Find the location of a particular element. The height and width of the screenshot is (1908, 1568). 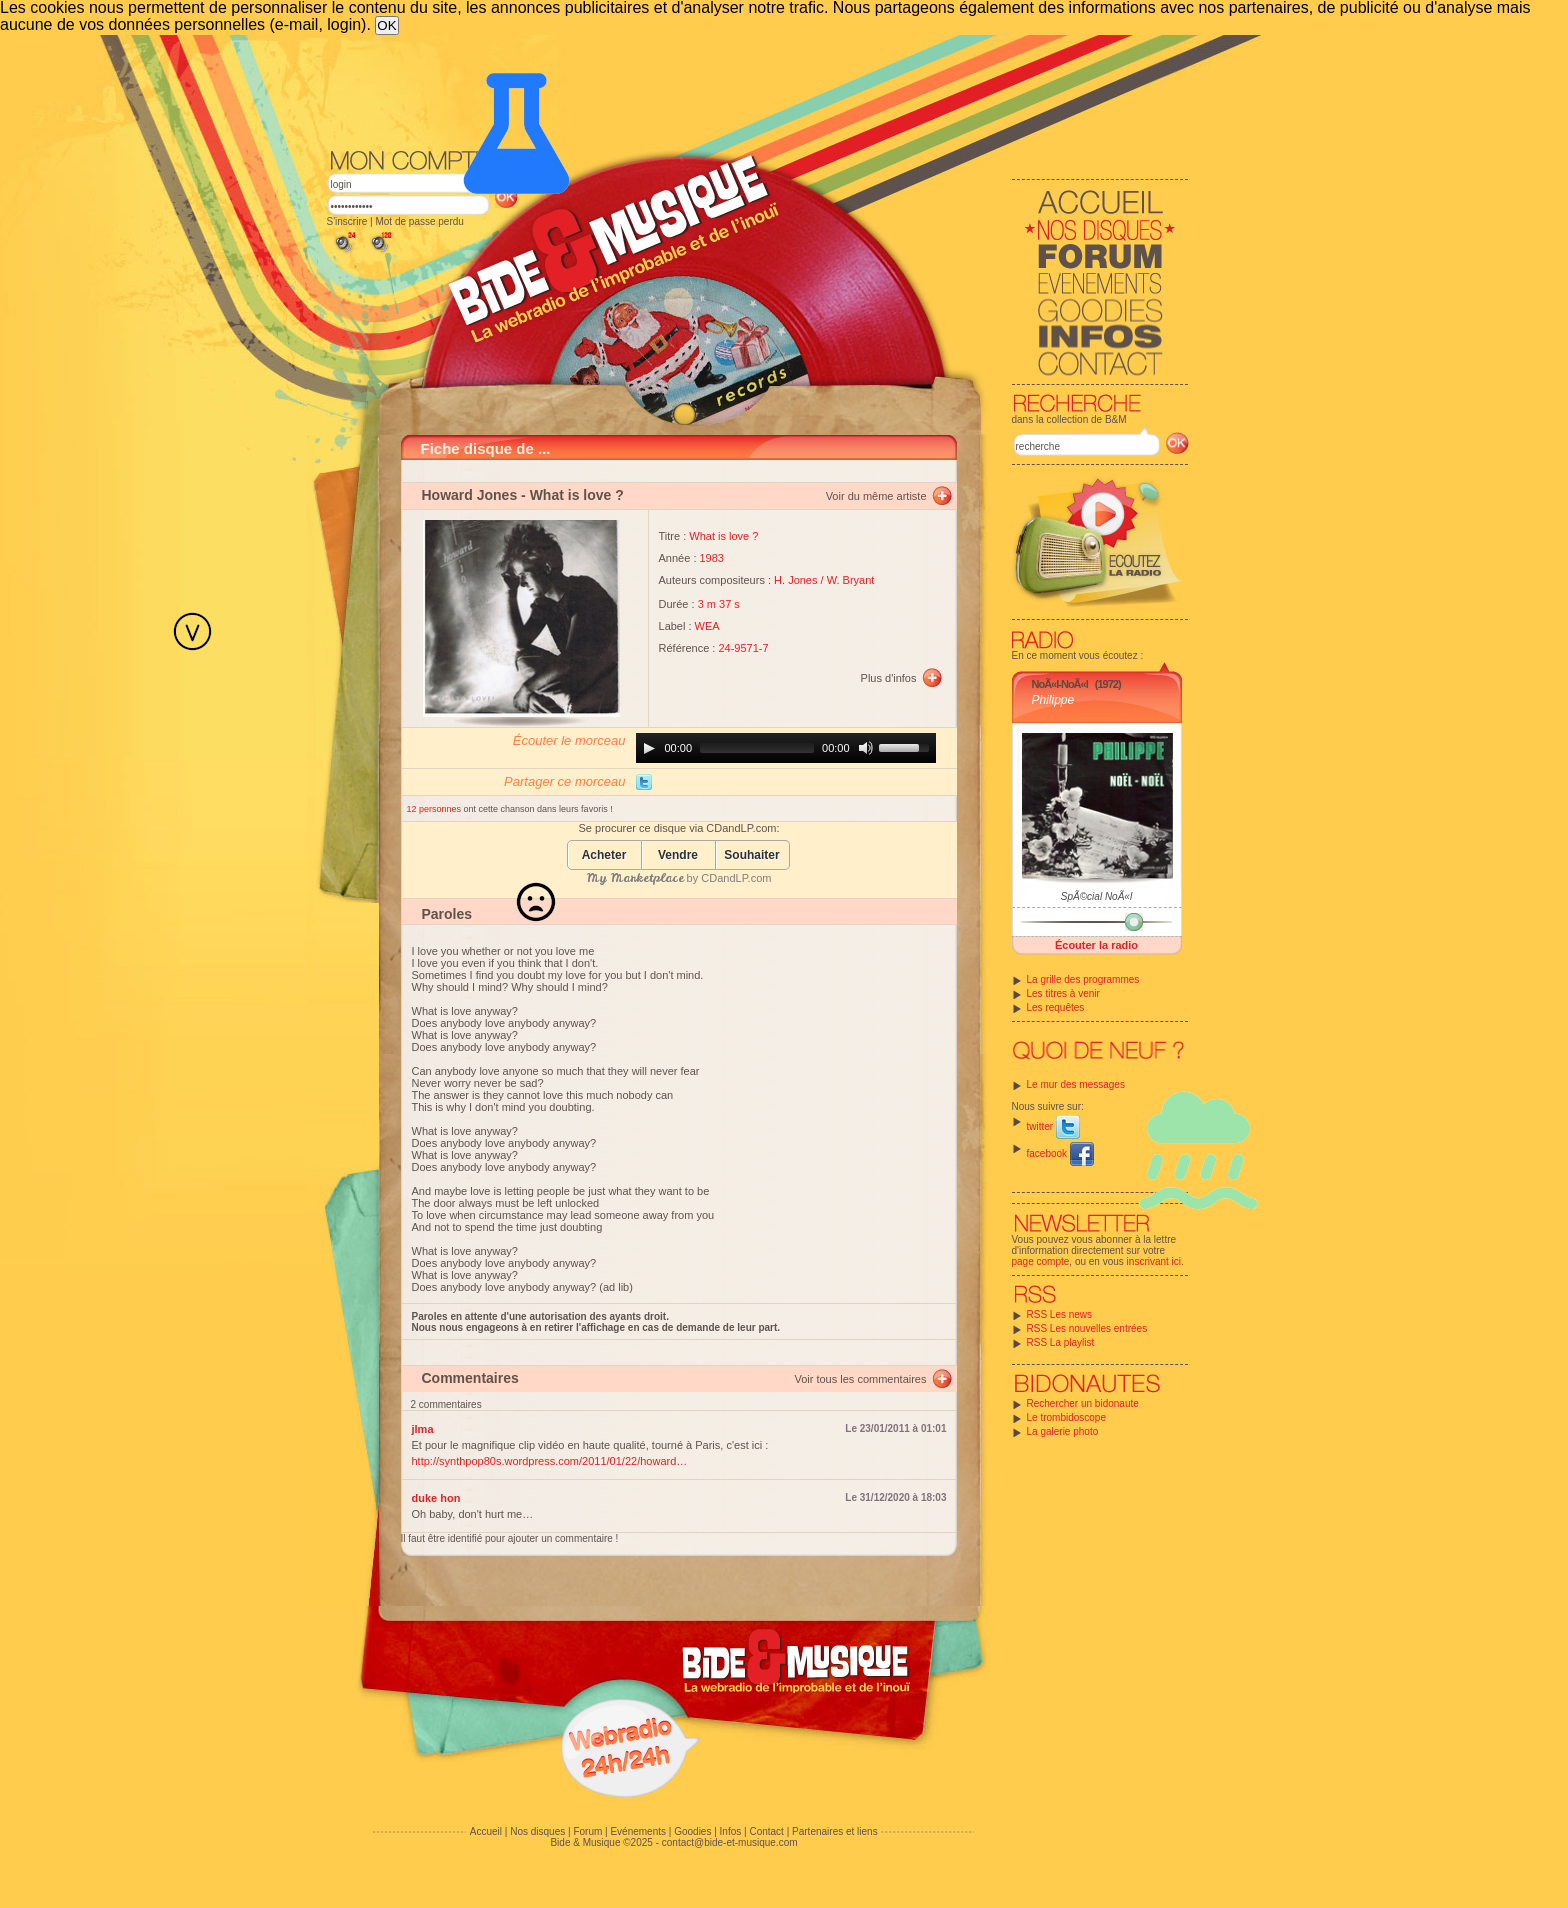

access science or laboratory features is located at coordinates (516, 133).